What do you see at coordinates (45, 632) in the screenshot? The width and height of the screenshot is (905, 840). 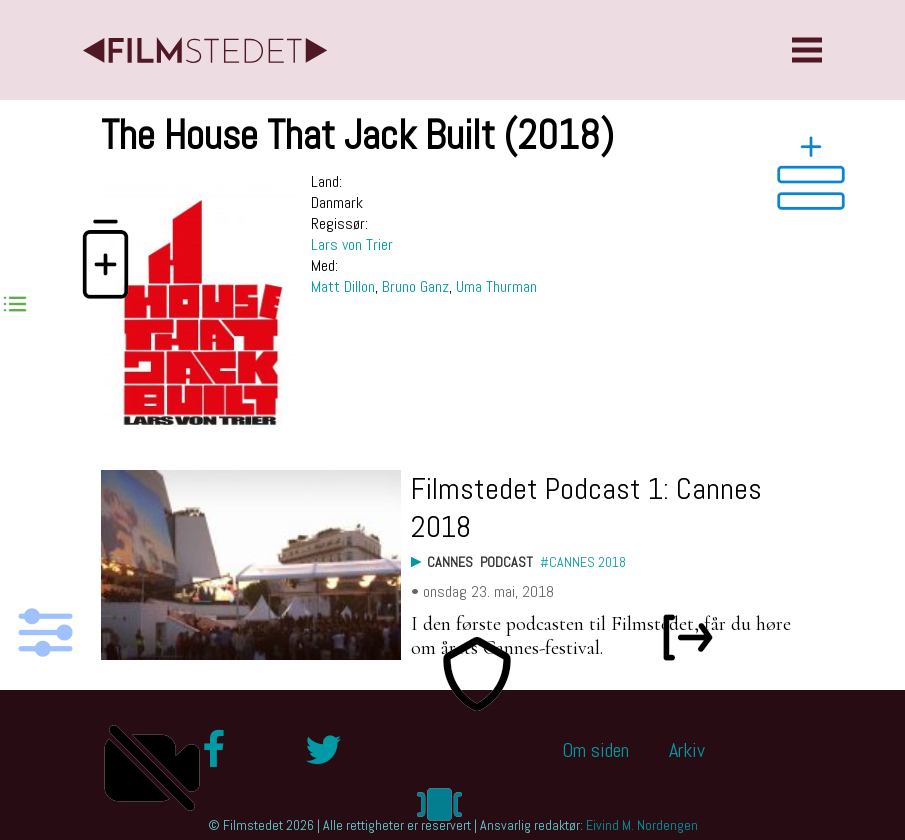 I see `access settings or preferences` at bounding box center [45, 632].